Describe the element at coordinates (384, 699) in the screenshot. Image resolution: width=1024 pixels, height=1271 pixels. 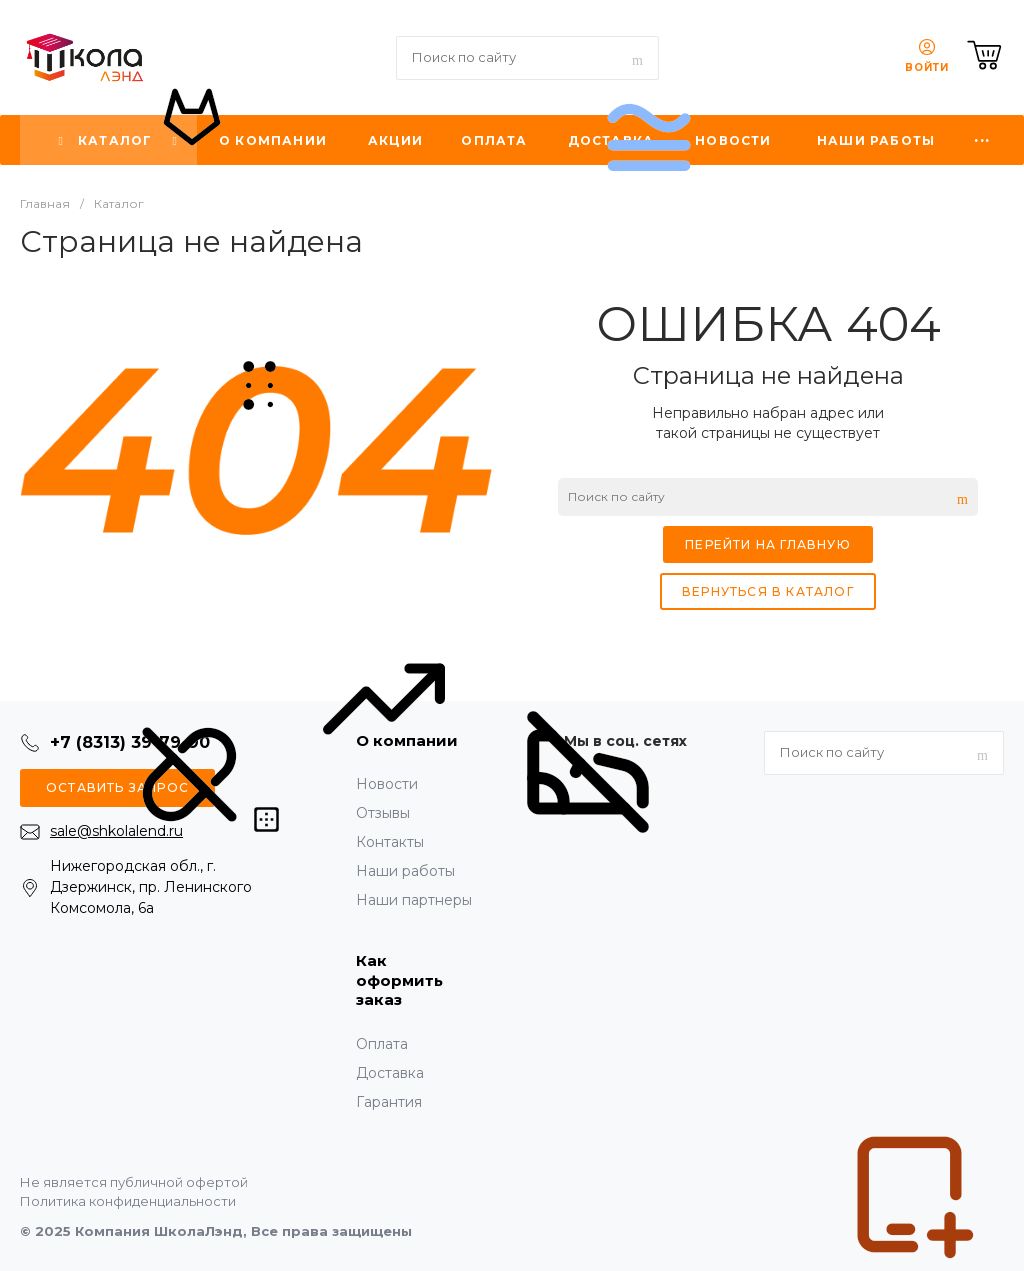
I see `view trending or popular content` at that location.